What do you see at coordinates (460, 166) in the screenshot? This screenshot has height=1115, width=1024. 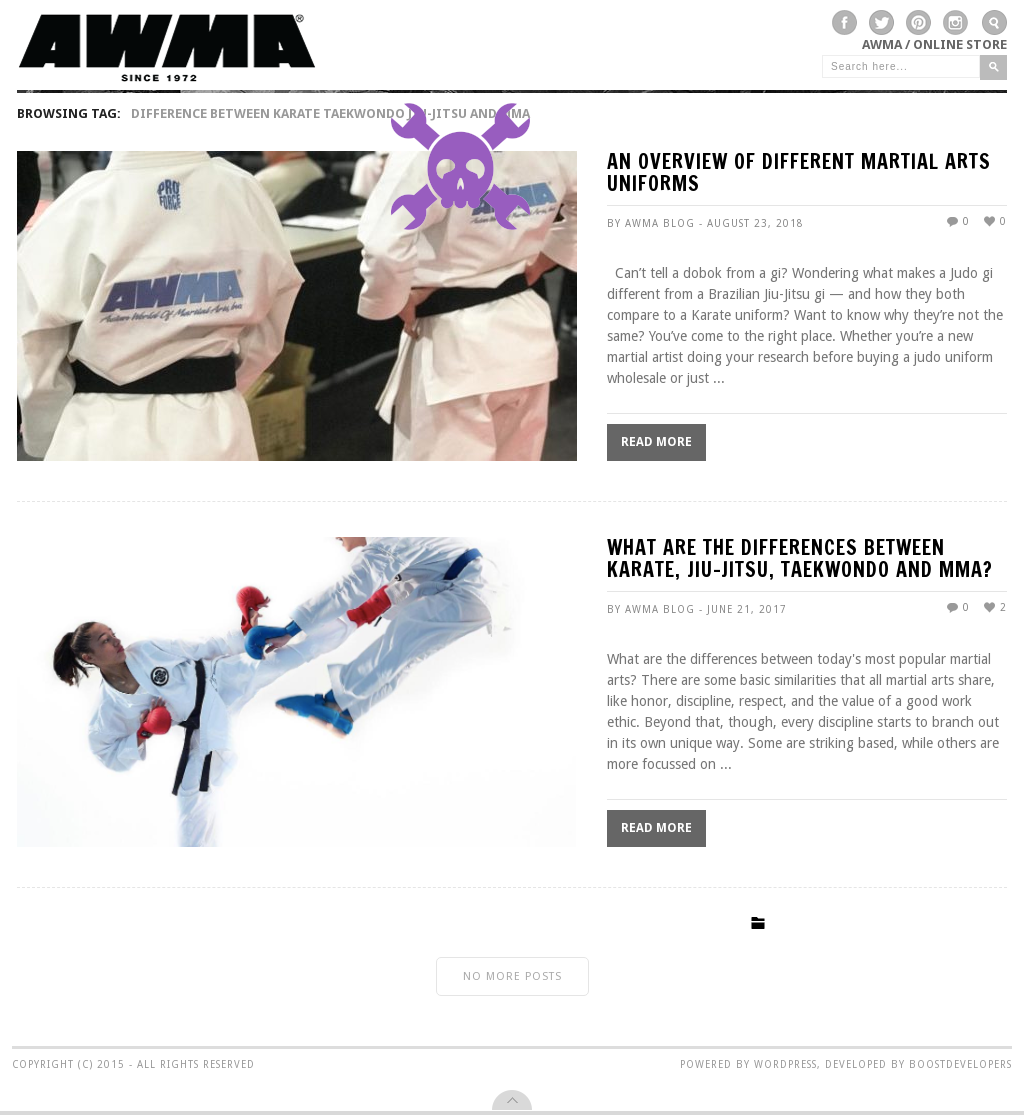 I see `visit hackaday website or community` at bounding box center [460, 166].